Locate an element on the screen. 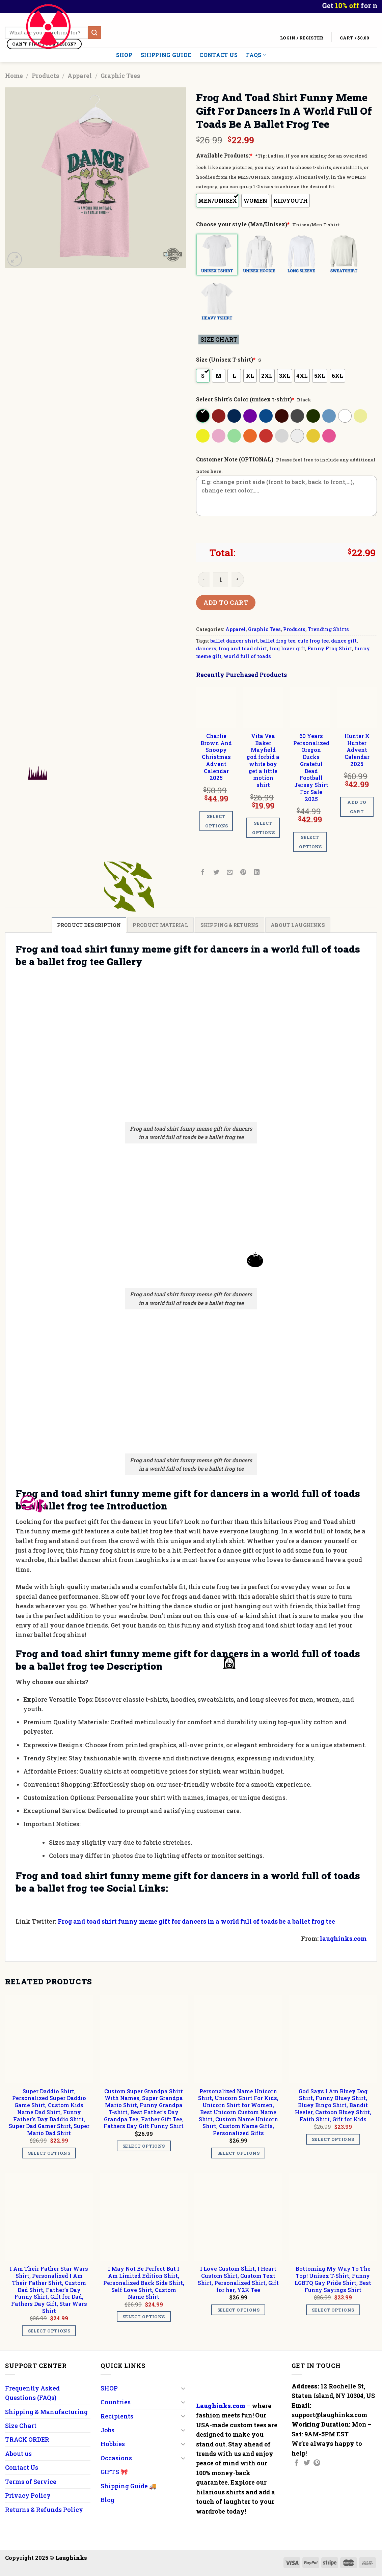  select tangerine or citrus fruit item is located at coordinates (255, 1259).